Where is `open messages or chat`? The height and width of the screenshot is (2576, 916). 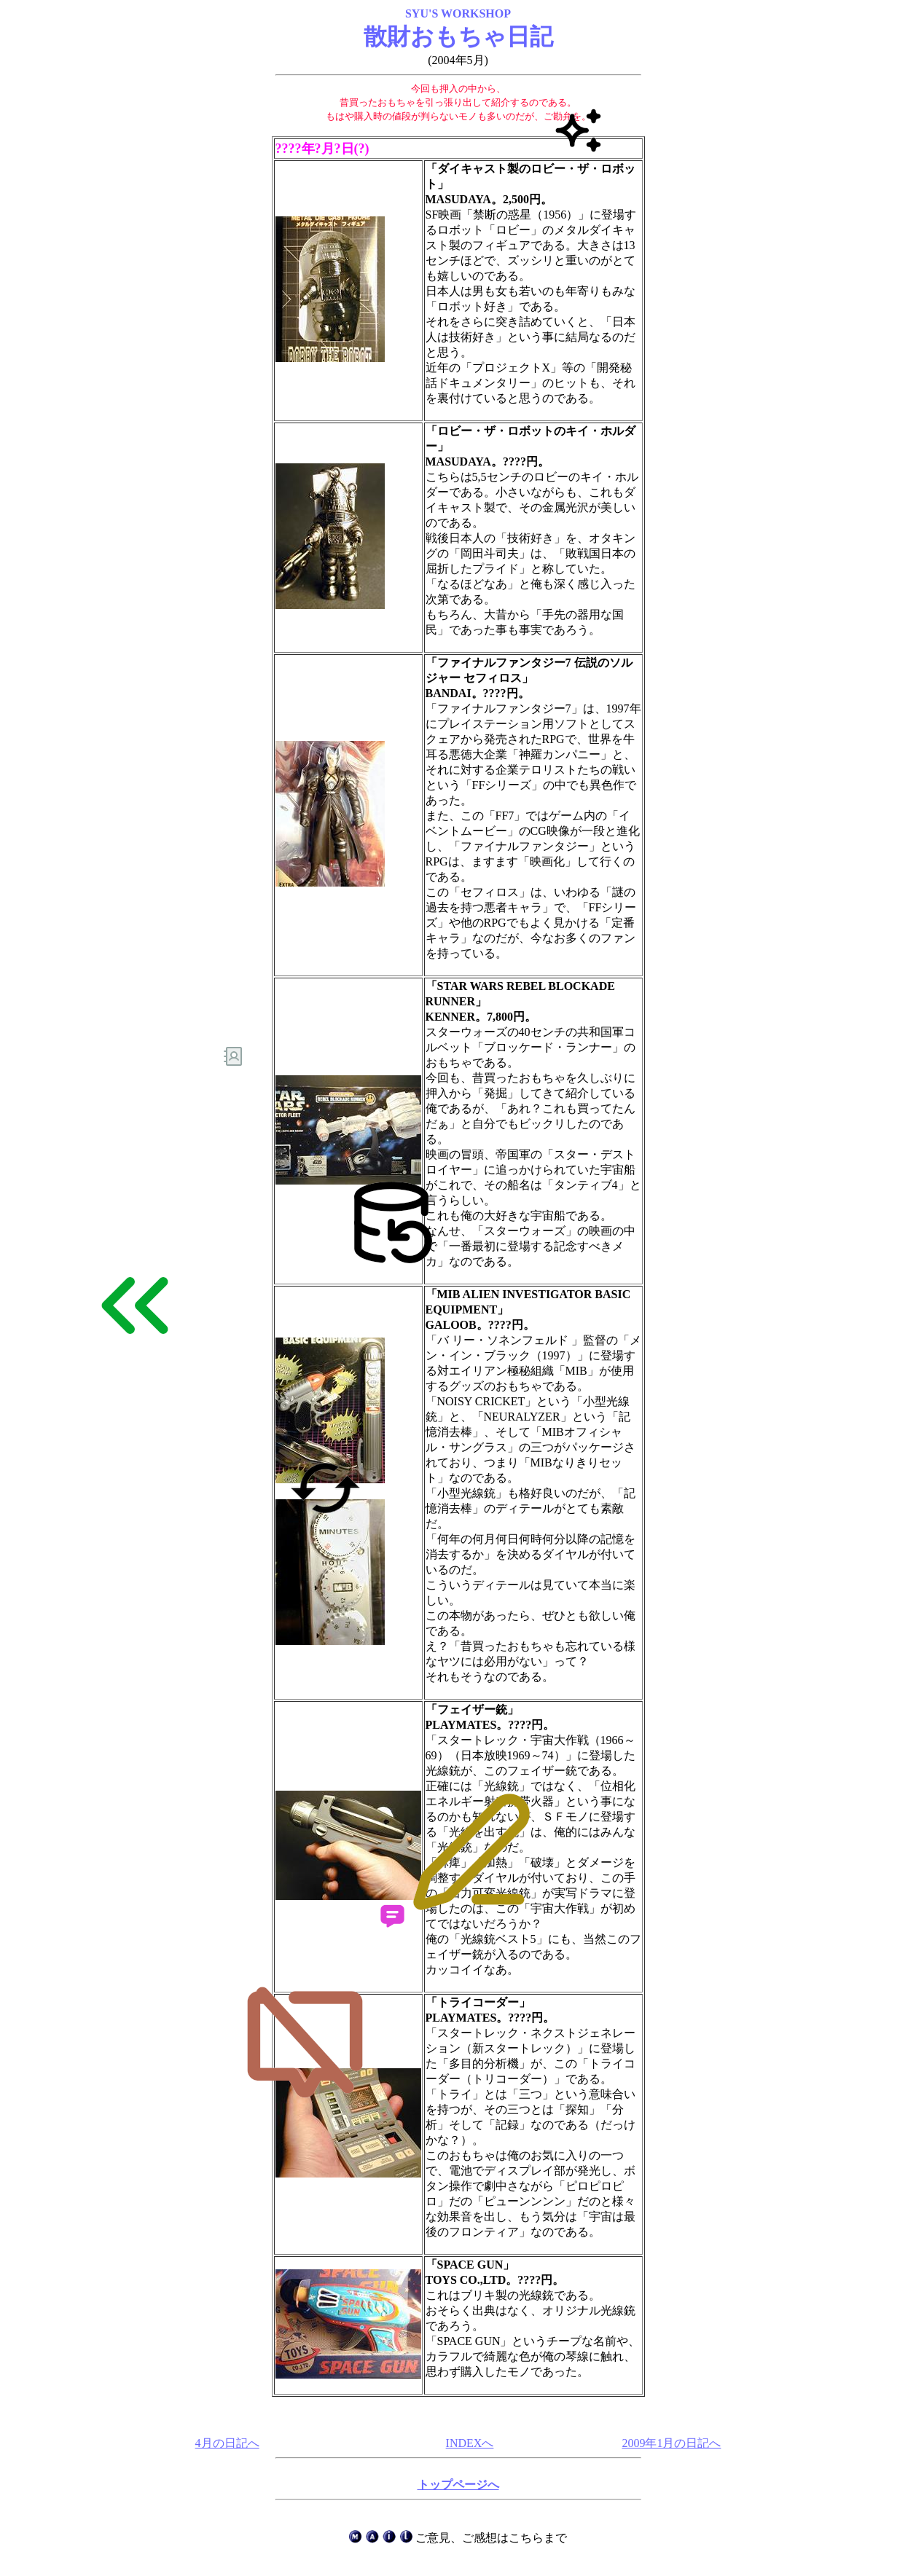
open messages or chat is located at coordinates (392, 1915).